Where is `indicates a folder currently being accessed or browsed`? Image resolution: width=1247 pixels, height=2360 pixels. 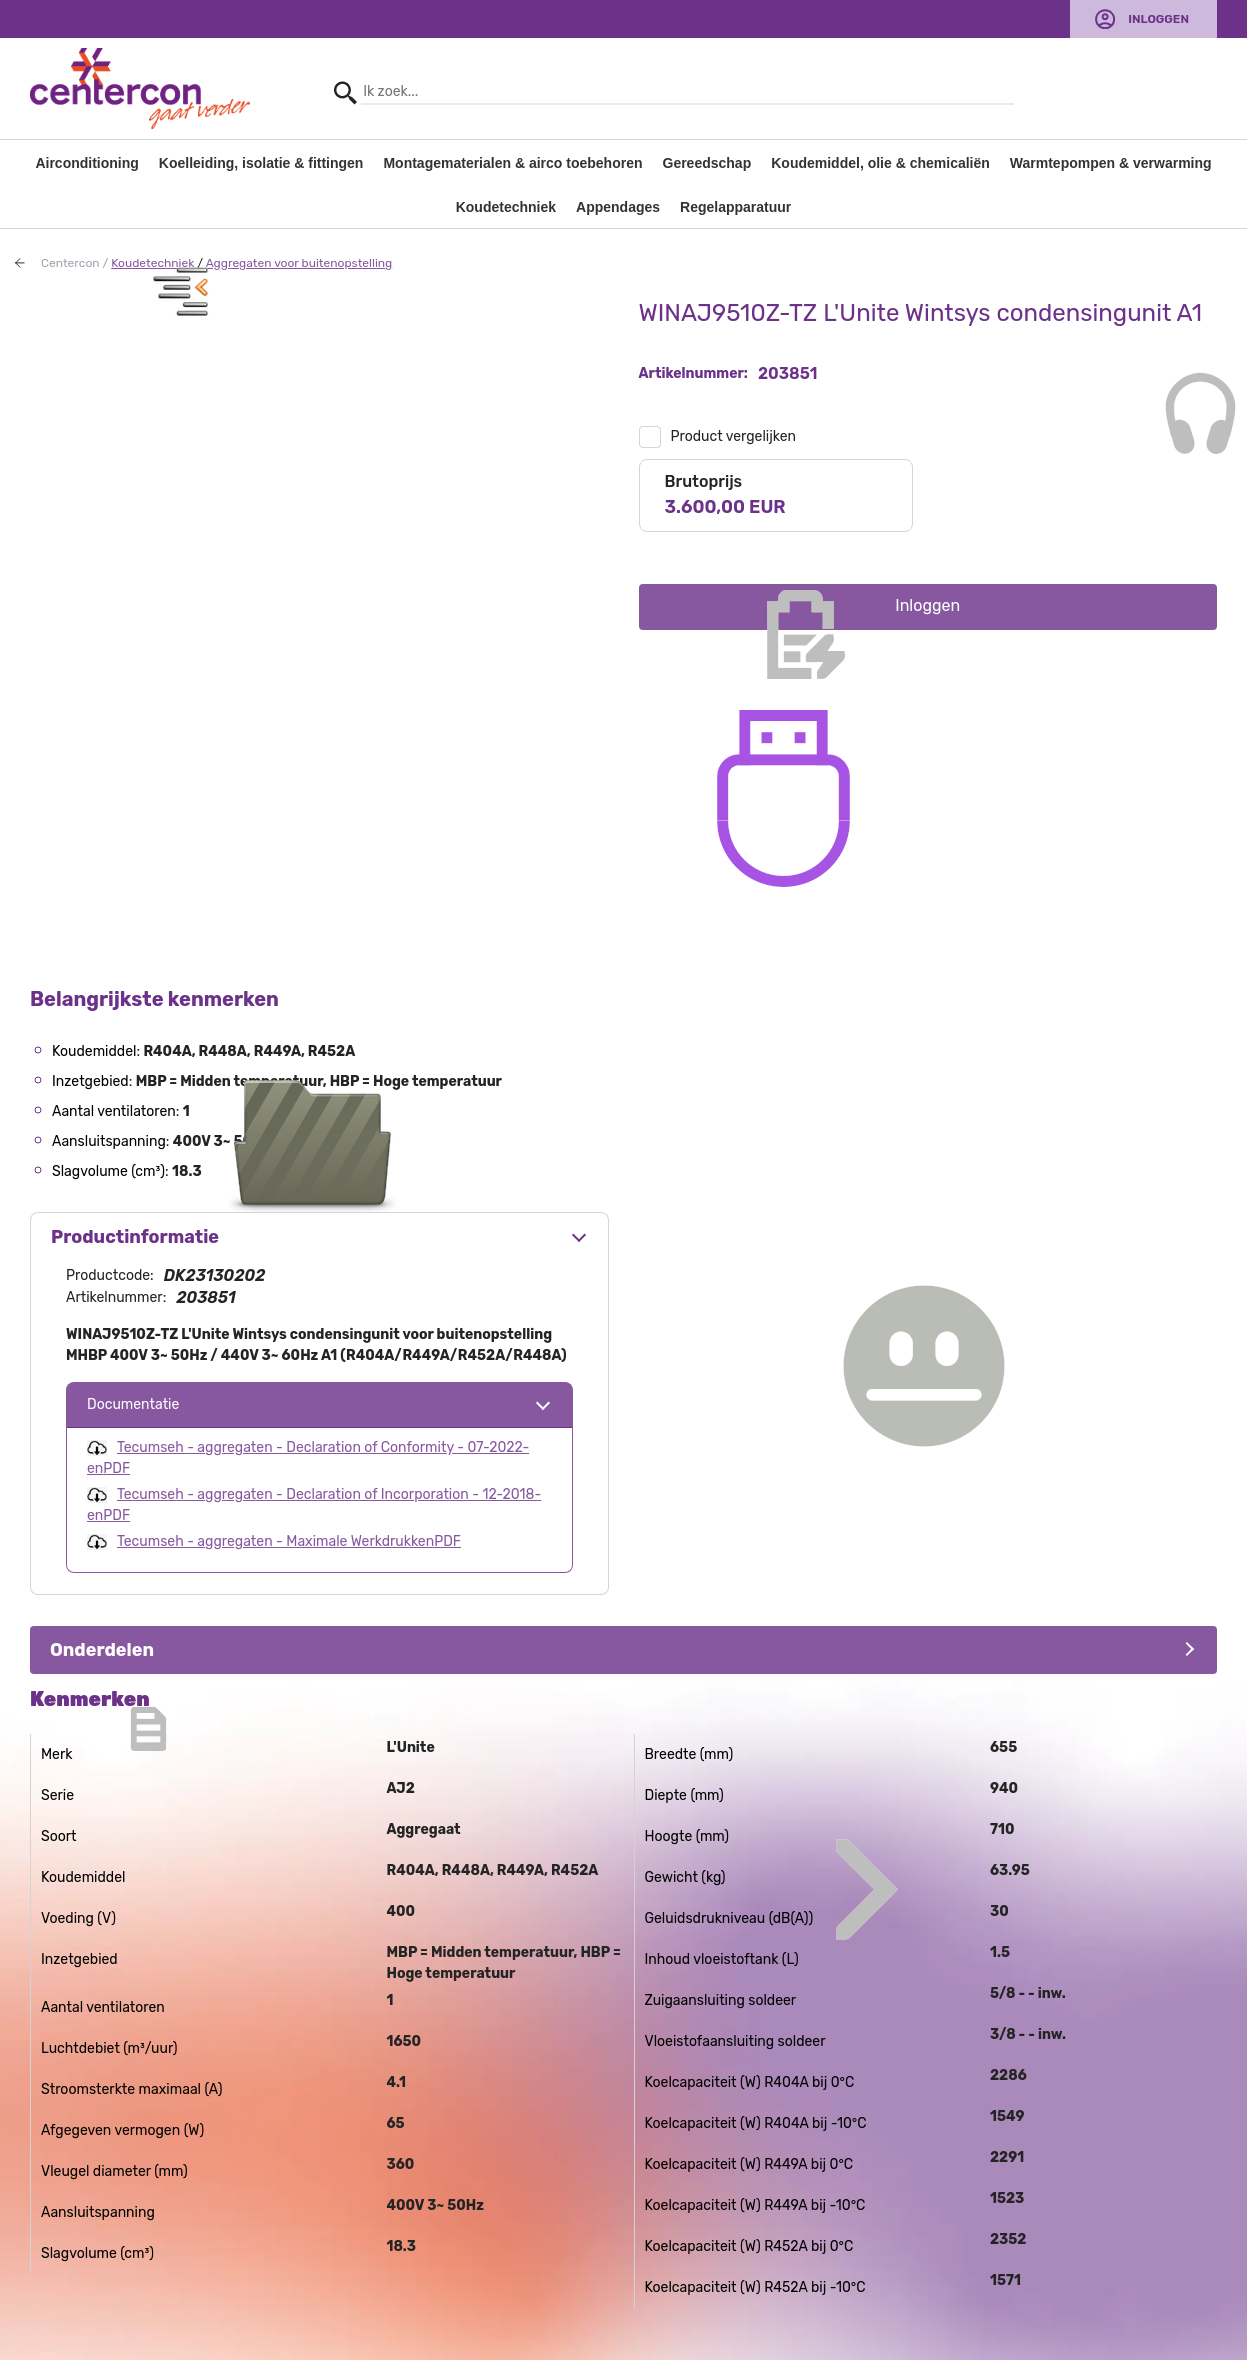 indicates a folder currently being accessed or browsed is located at coordinates (312, 1150).